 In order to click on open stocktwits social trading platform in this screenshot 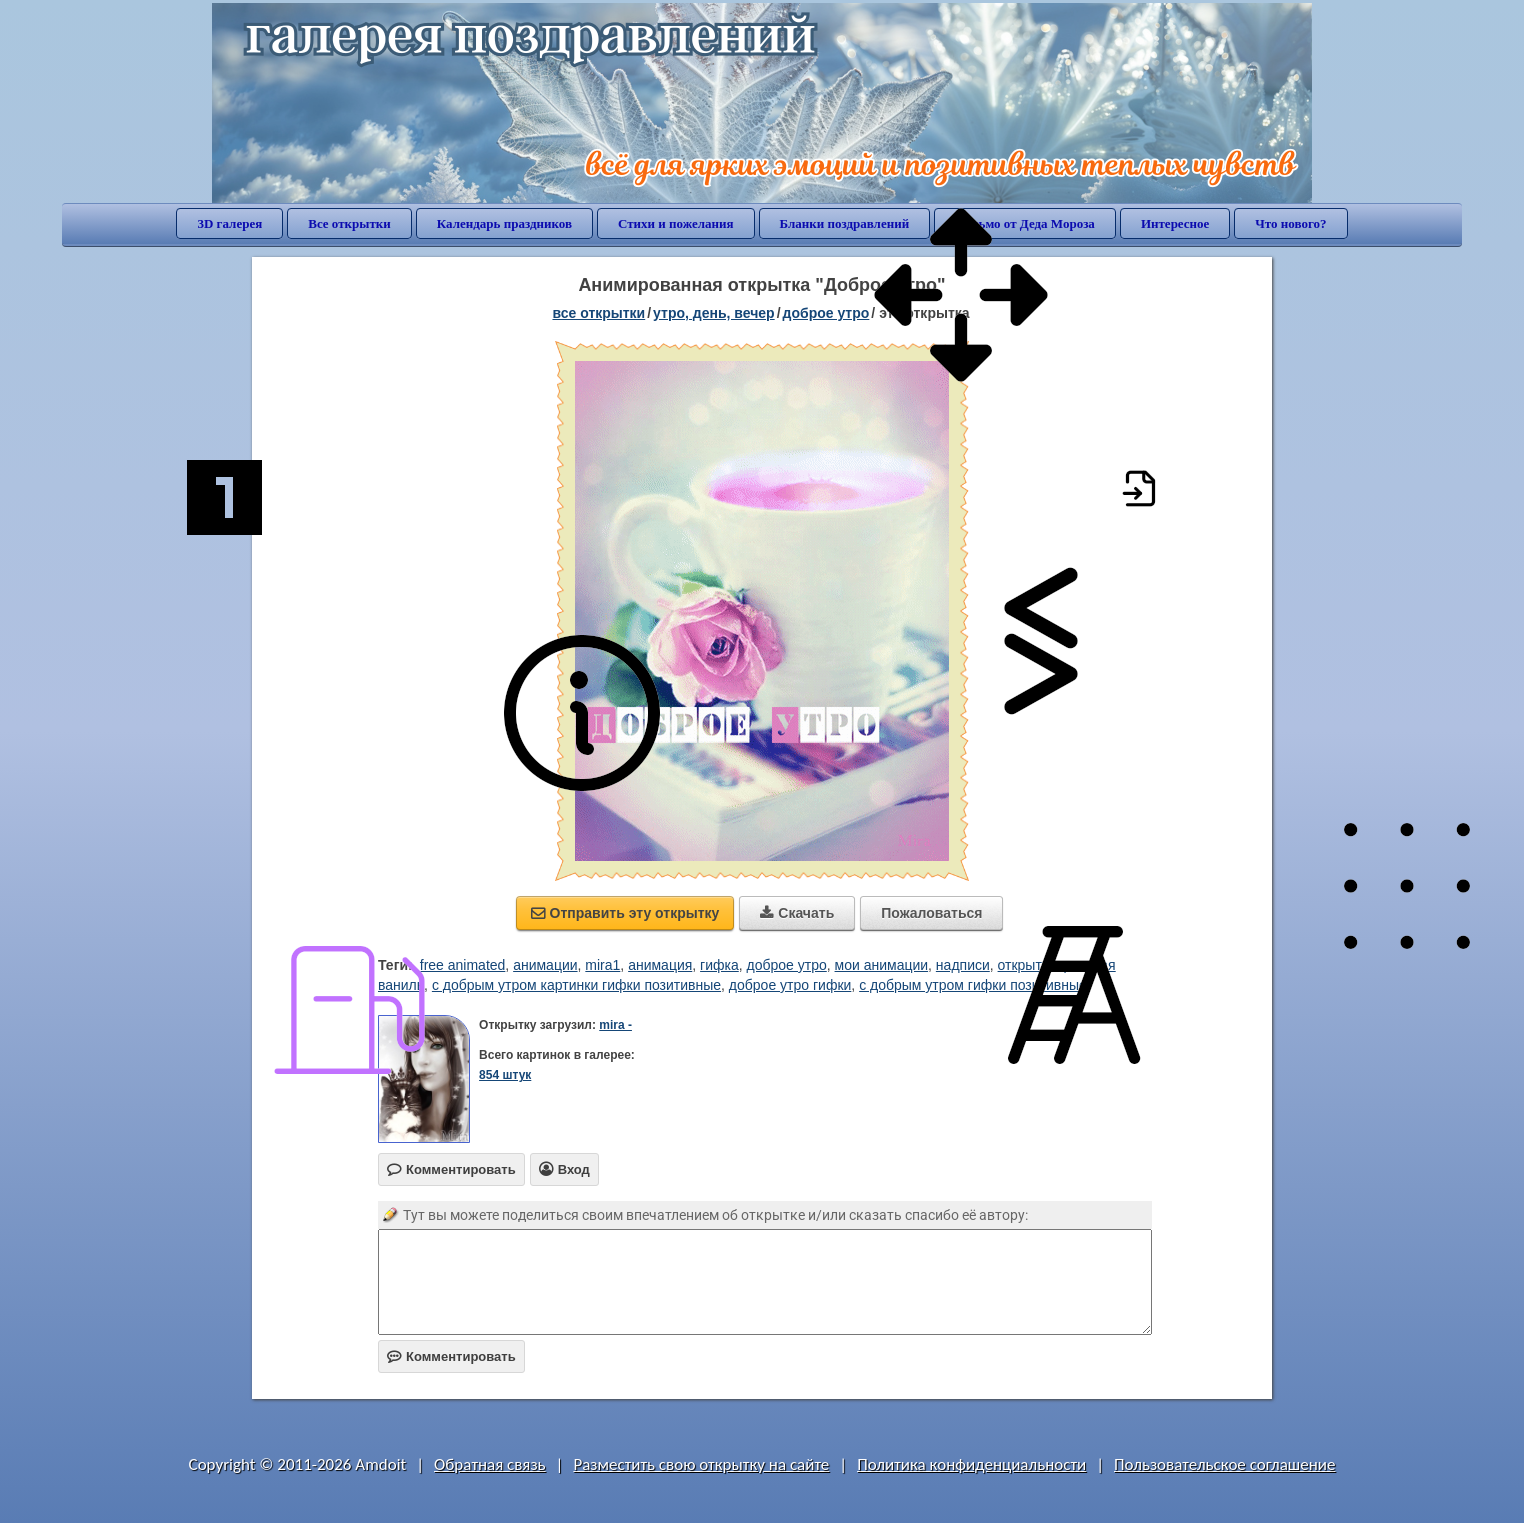, I will do `click(1041, 641)`.